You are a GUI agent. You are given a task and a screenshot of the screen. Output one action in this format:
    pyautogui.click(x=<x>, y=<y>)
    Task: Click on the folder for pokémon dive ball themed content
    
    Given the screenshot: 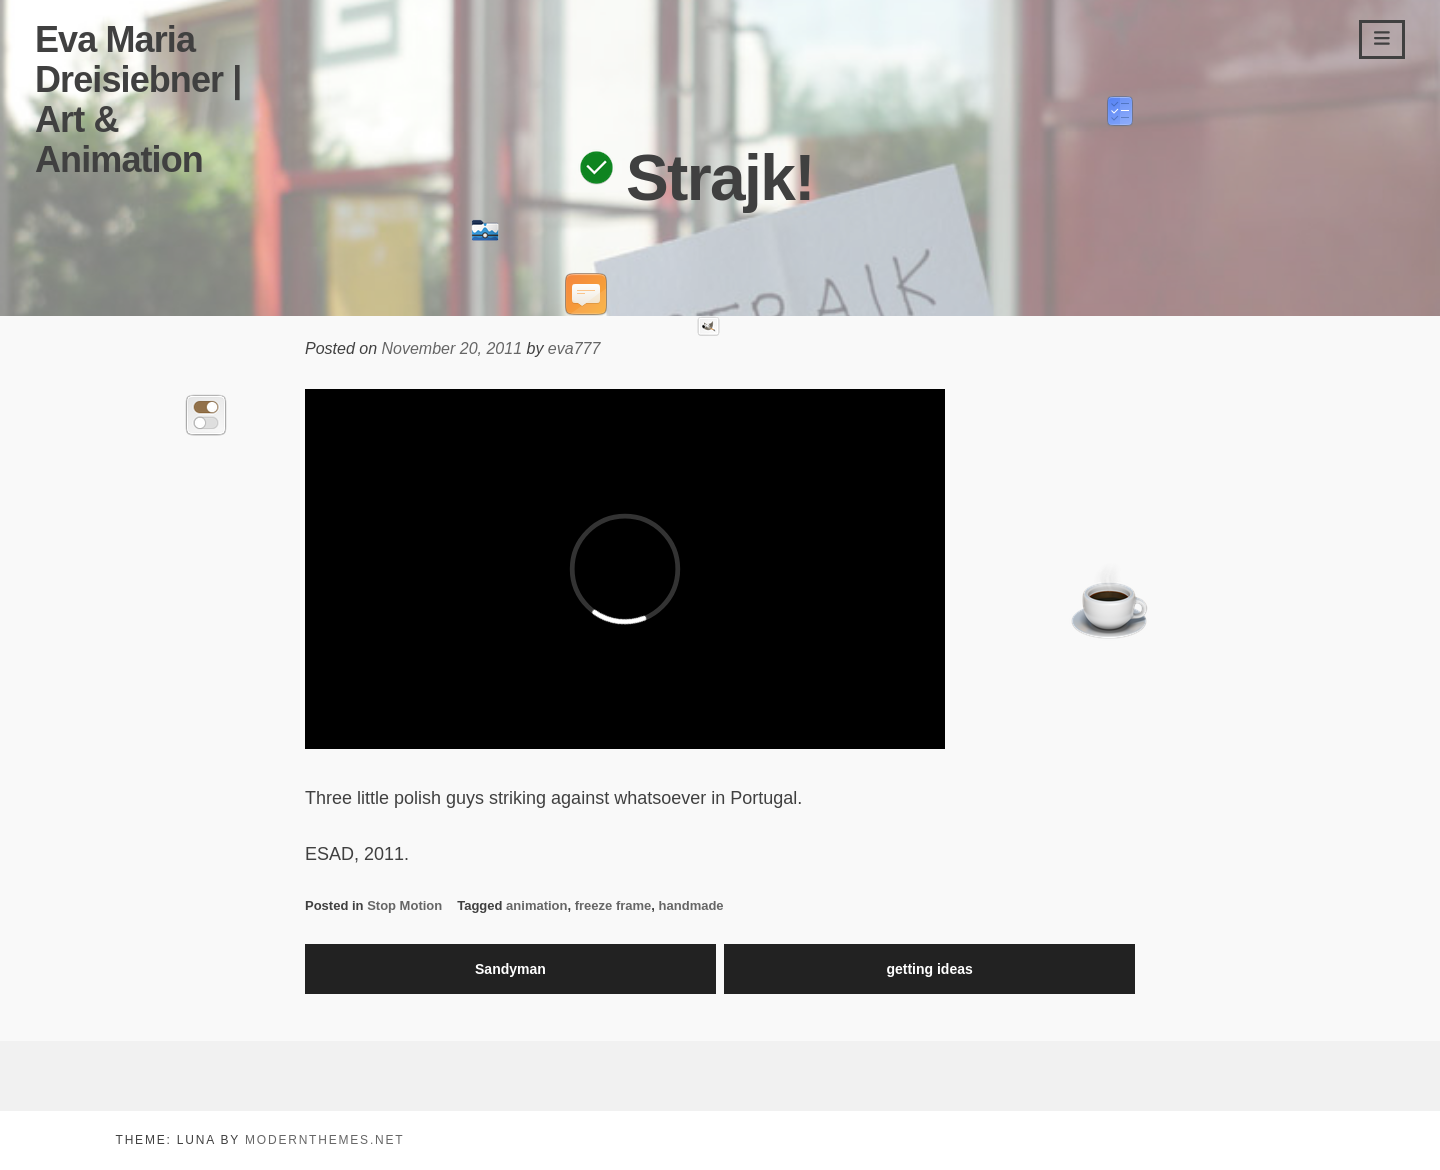 What is the action you would take?
    pyautogui.click(x=485, y=231)
    